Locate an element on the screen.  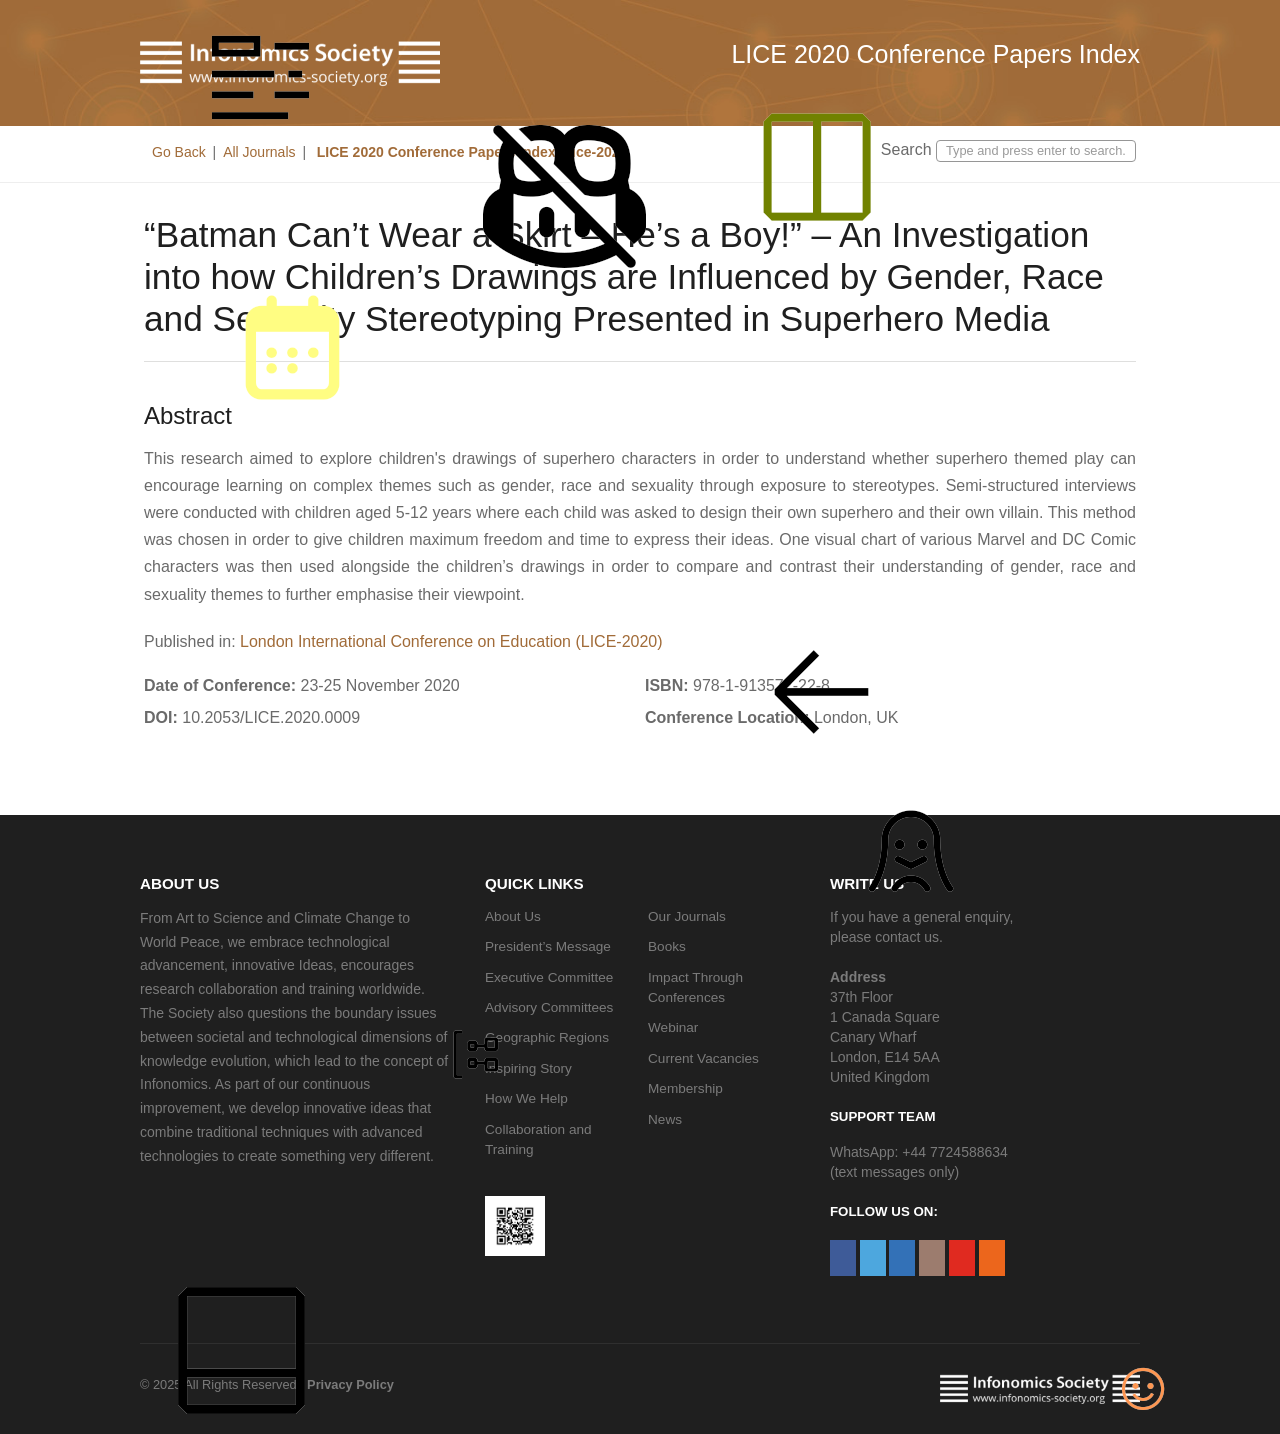
indicates github copilot is unavailable or disabled is located at coordinates (564, 196).